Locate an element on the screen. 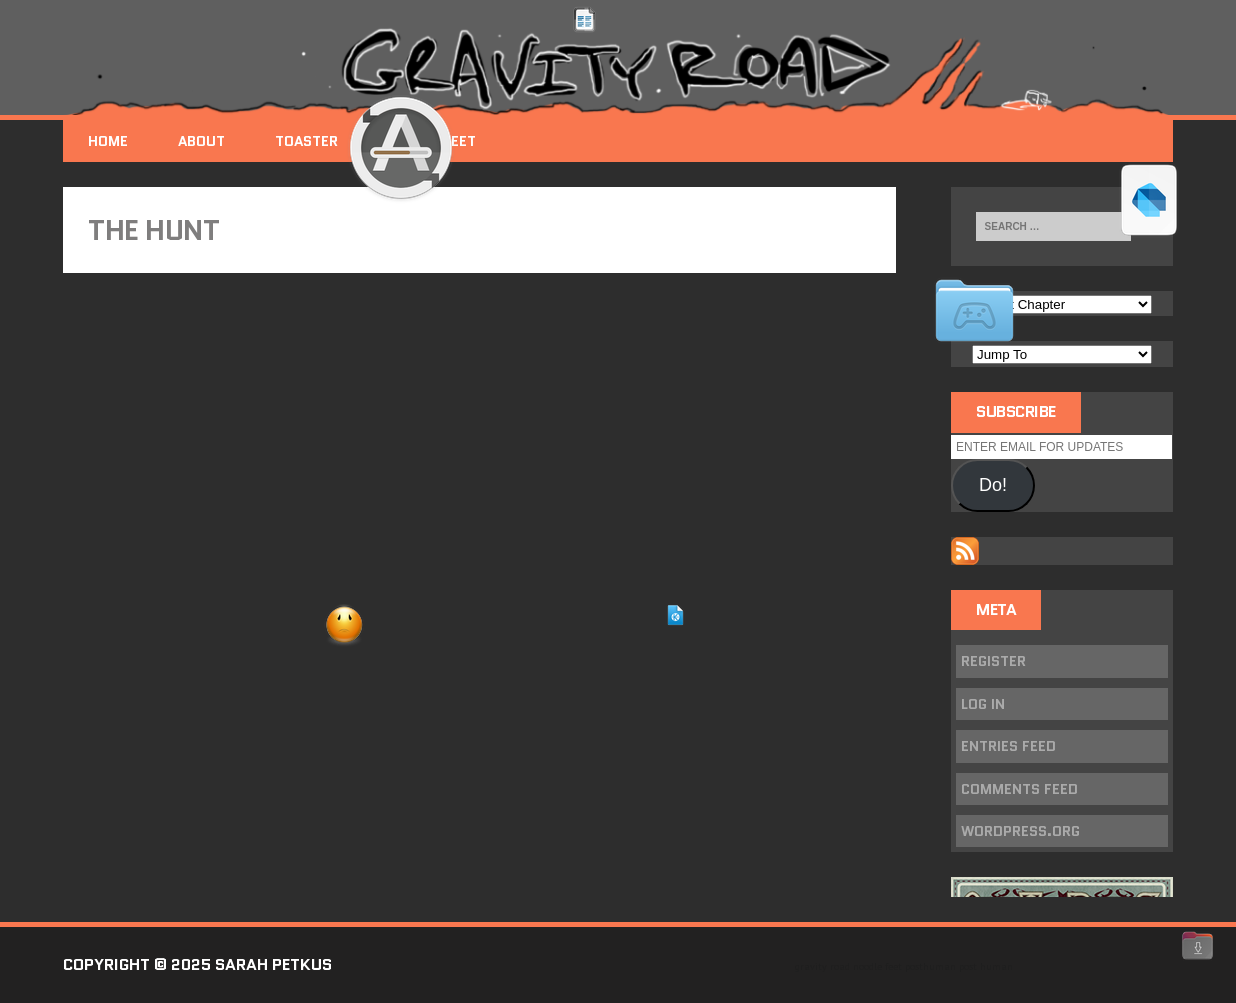 Image resolution: width=1236 pixels, height=1003 pixels. libreoffice master document file type is located at coordinates (584, 19).